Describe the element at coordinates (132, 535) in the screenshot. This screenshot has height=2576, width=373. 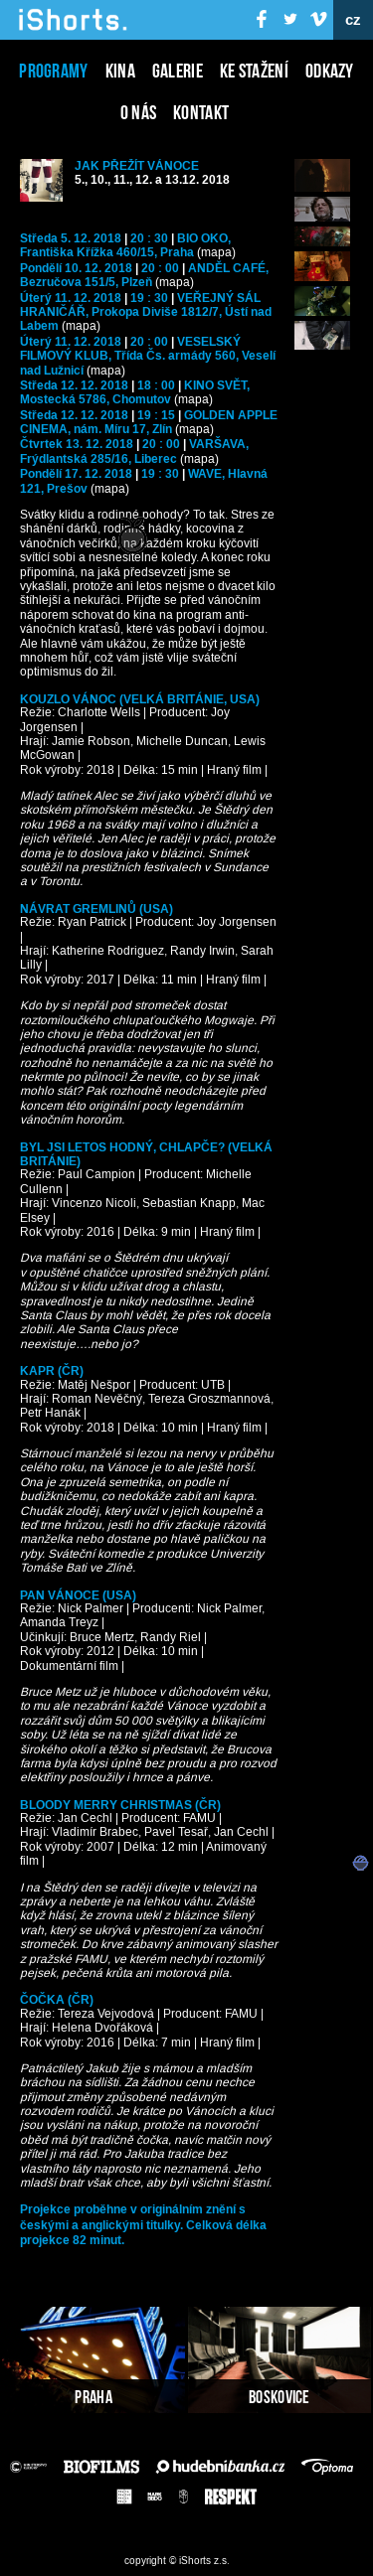
I see `indicates fruit or produce category` at that location.